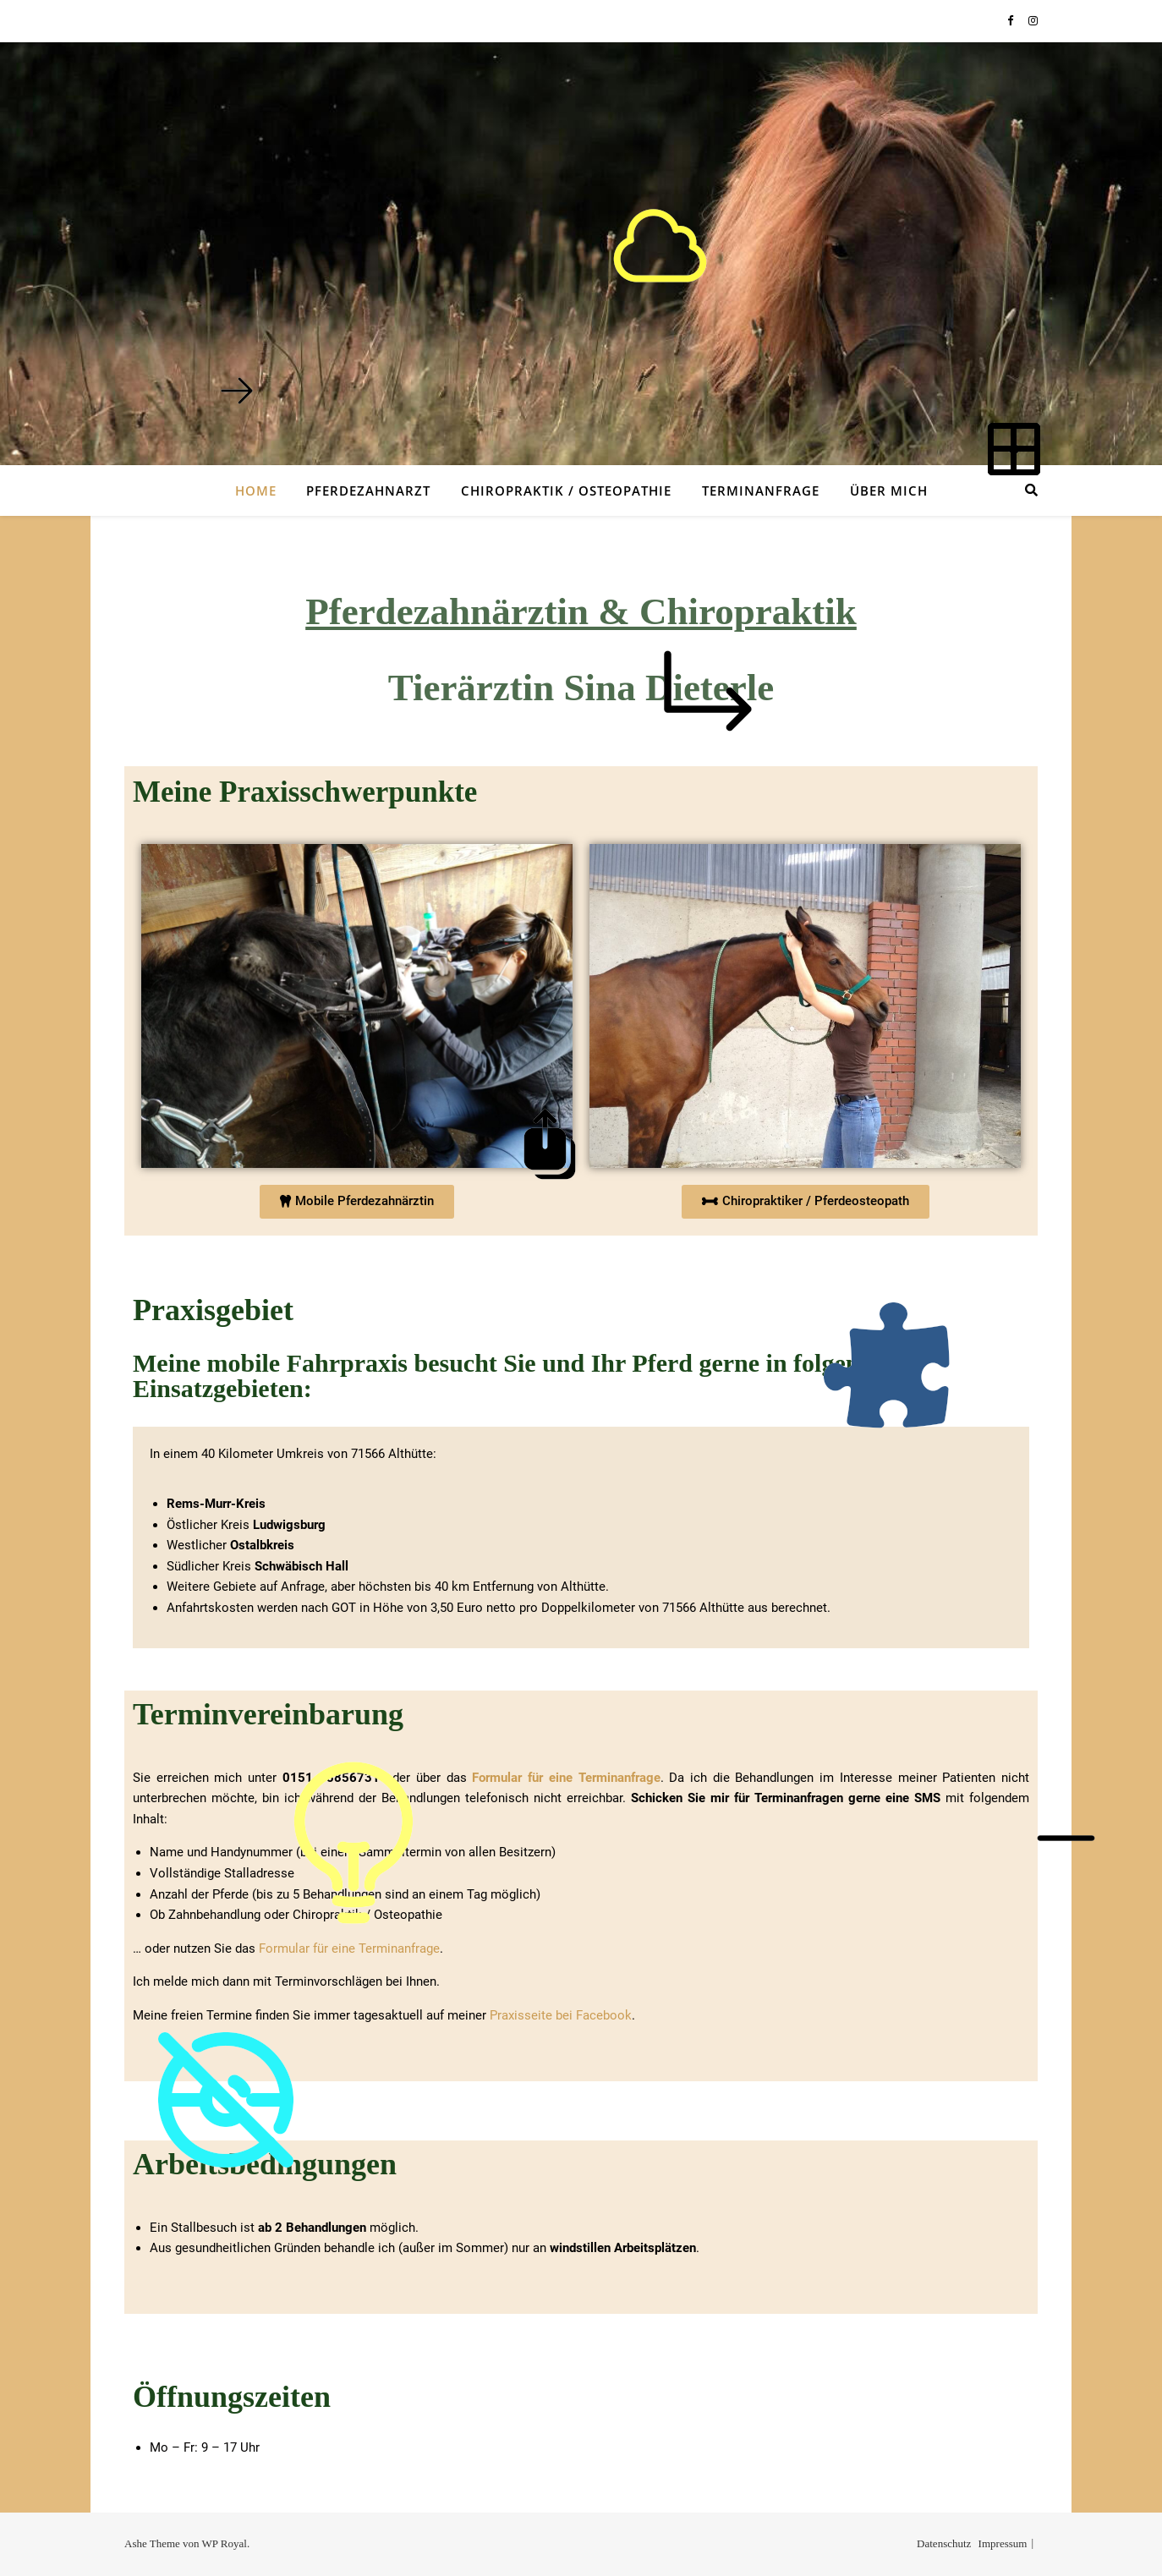 This screenshot has height=2576, width=1162. I want to click on redirect or forward content, so click(708, 691).